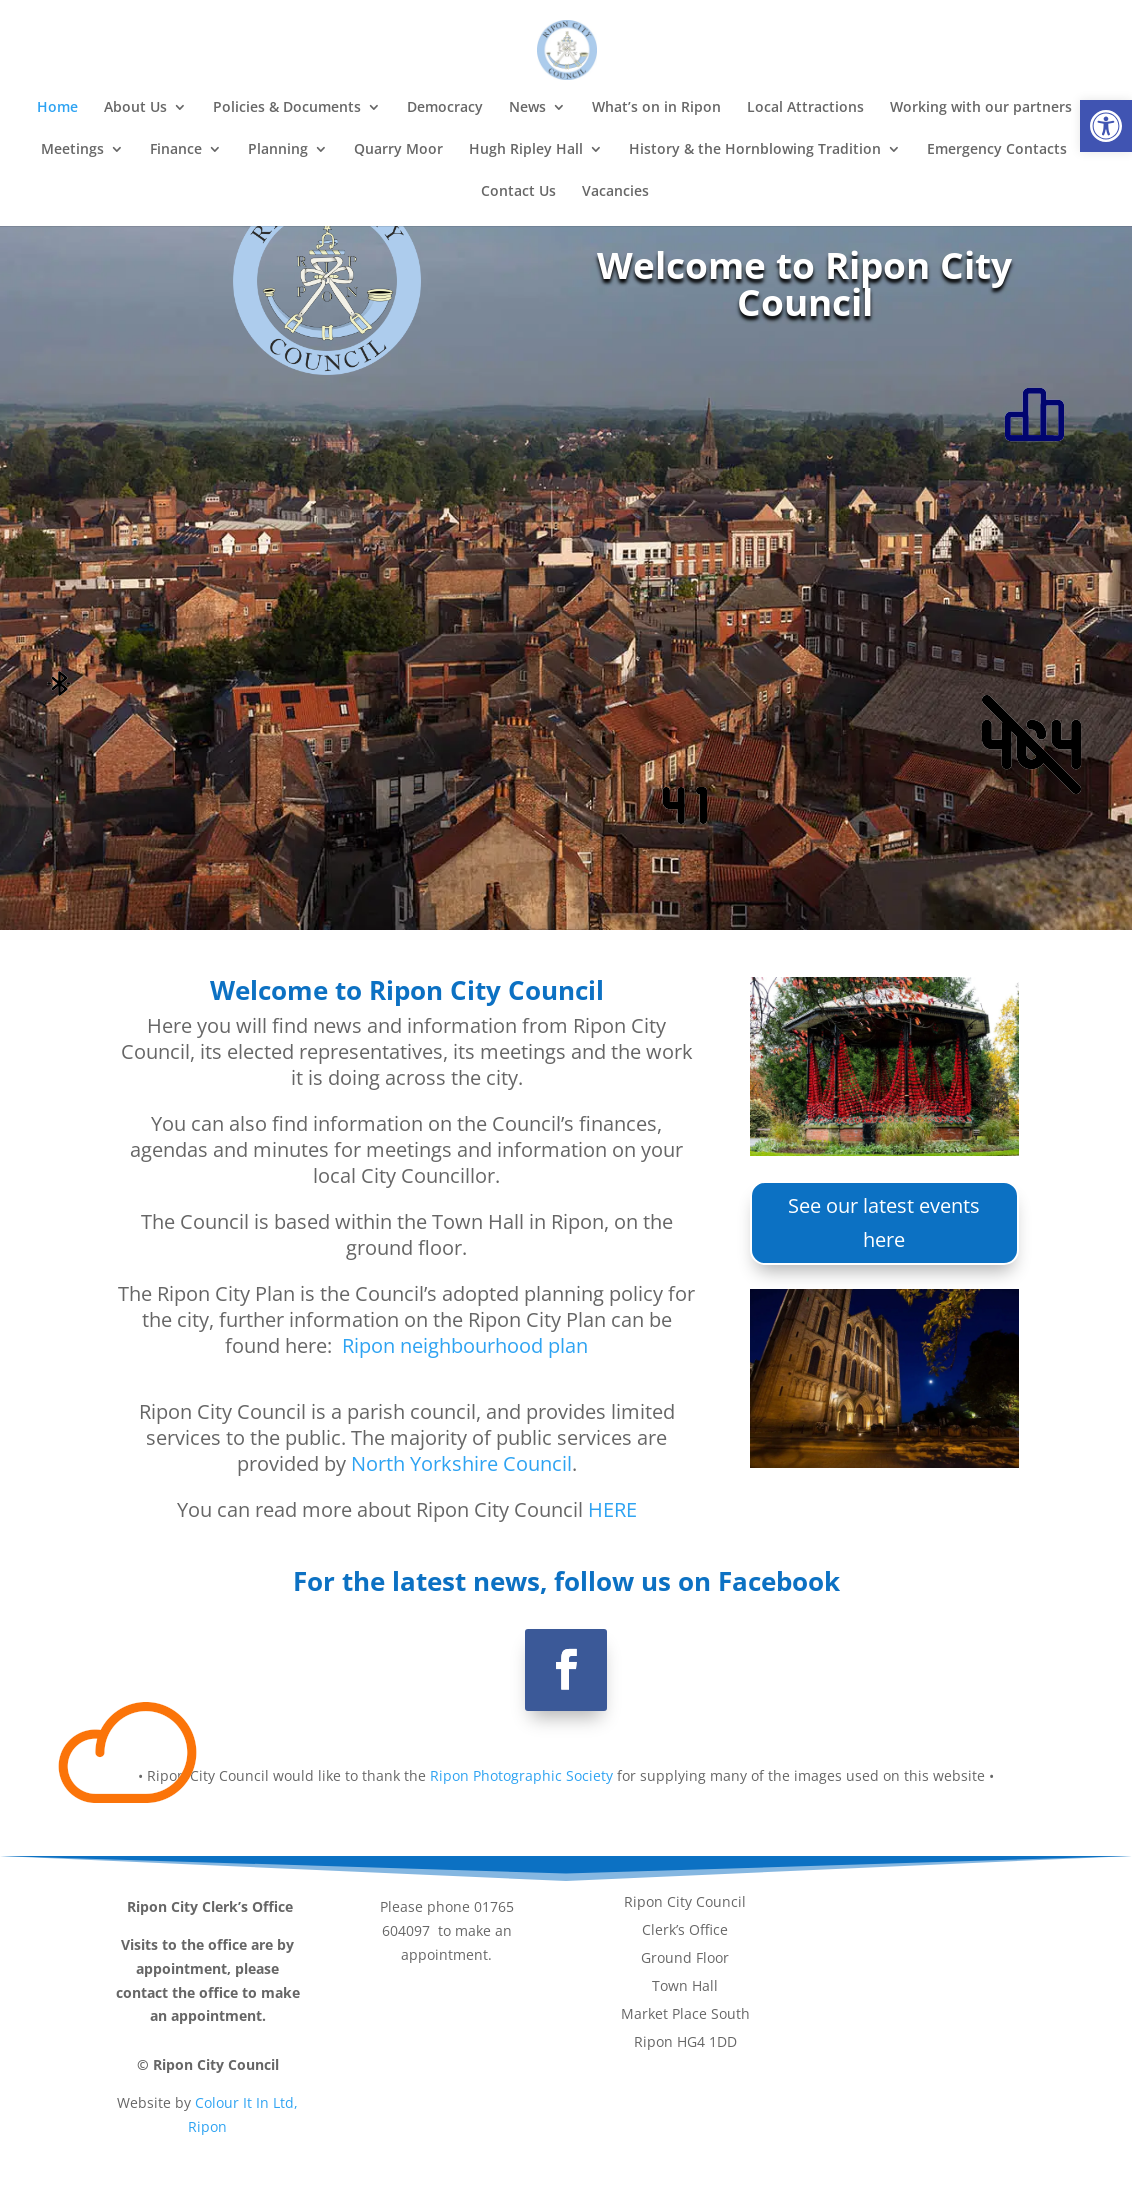 The image size is (1132, 2194). What do you see at coordinates (127, 1752) in the screenshot?
I see `access cloud storage` at bounding box center [127, 1752].